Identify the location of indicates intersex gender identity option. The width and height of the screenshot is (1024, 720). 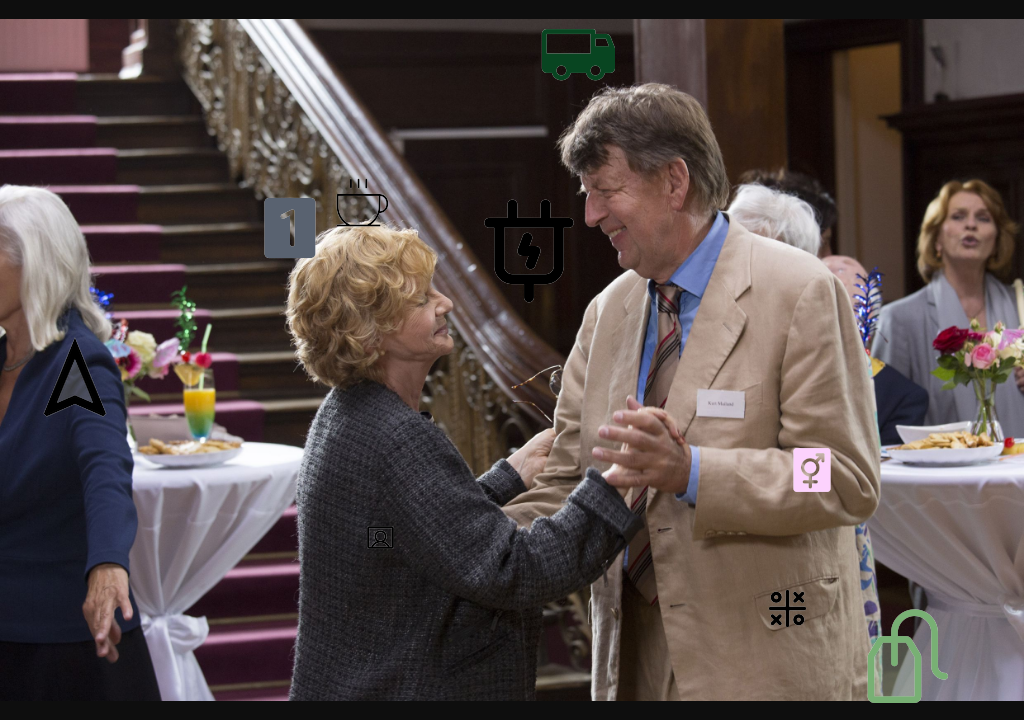
(812, 470).